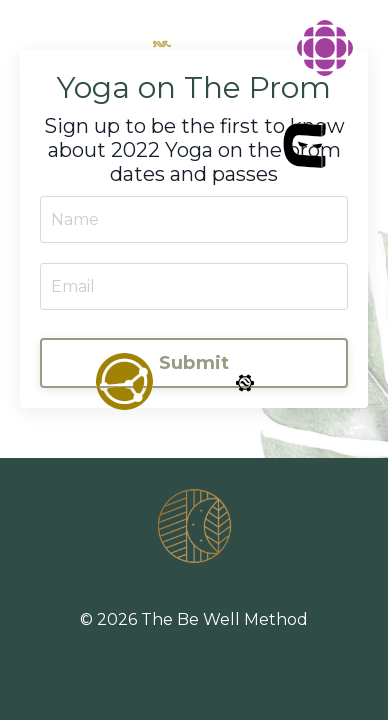 This screenshot has height=720, width=388. I want to click on coding ninjas brand logo, so click(304, 145).